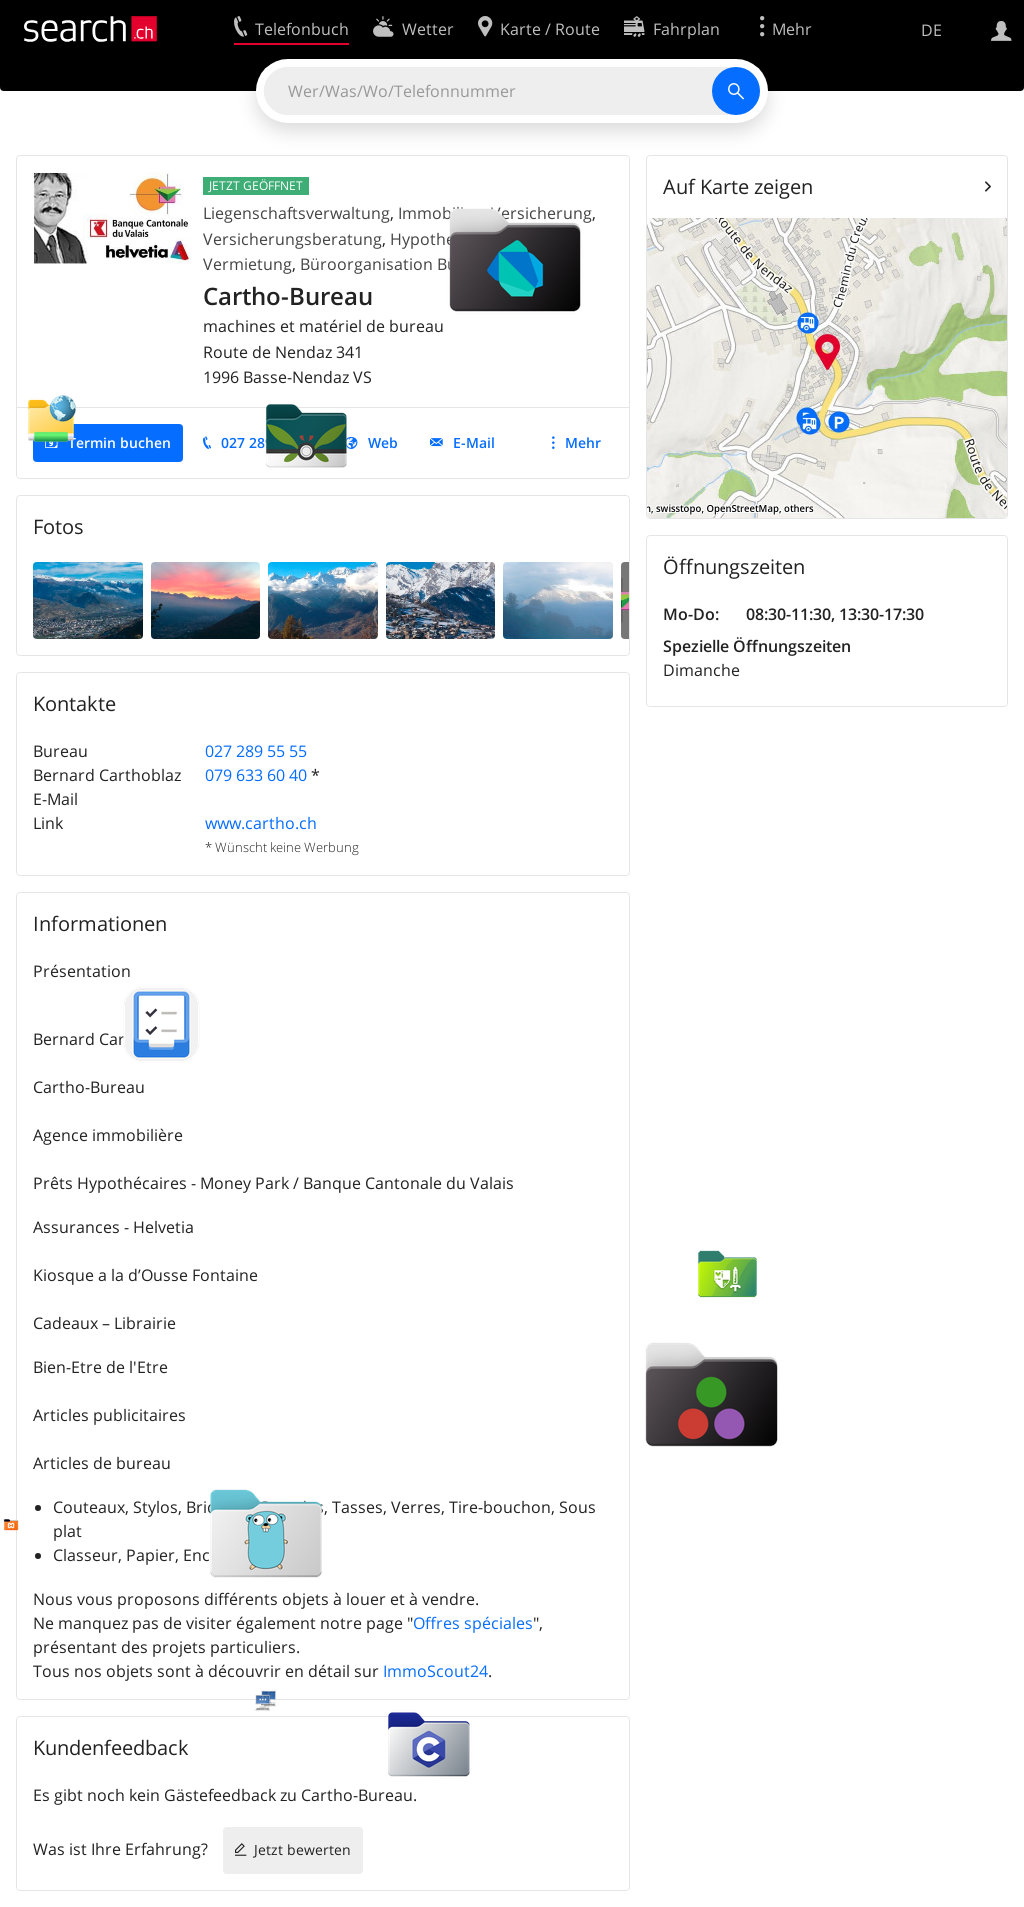 Image resolution: width=1024 pixels, height=1907 pixels. What do you see at coordinates (265, 1700) in the screenshot?
I see `indicates data is being transmitted over the network` at bounding box center [265, 1700].